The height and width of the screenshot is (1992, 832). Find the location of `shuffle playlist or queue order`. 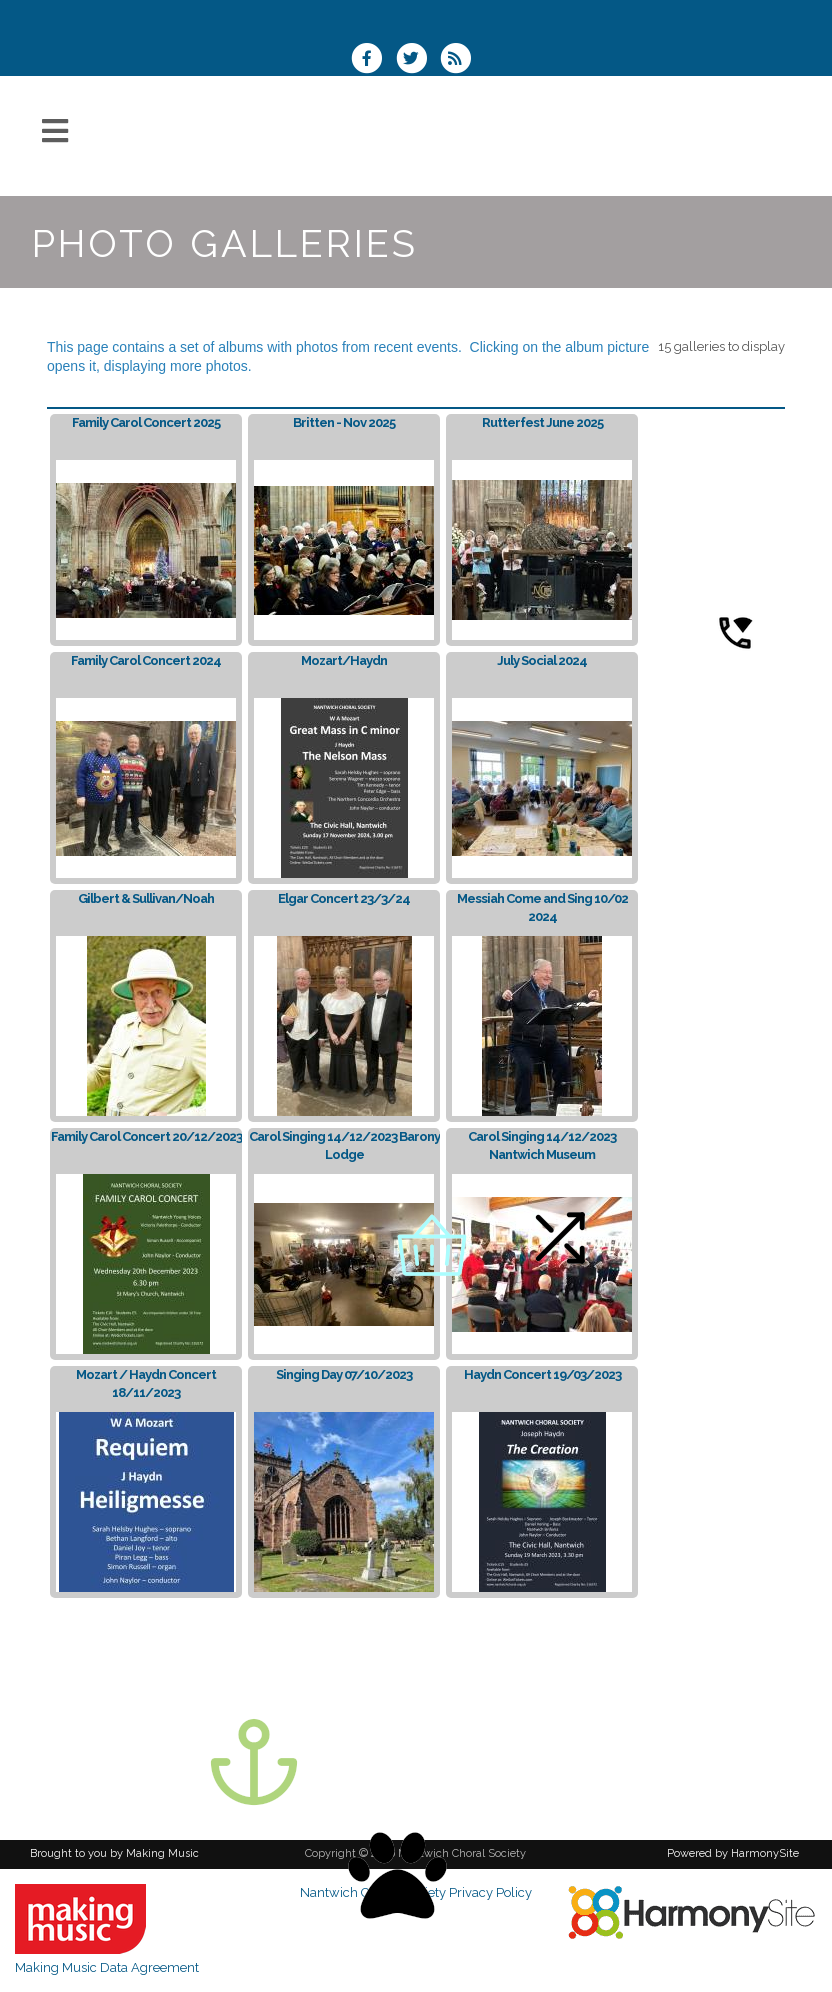

shuffle playlist or queue order is located at coordinates (559, 1238).